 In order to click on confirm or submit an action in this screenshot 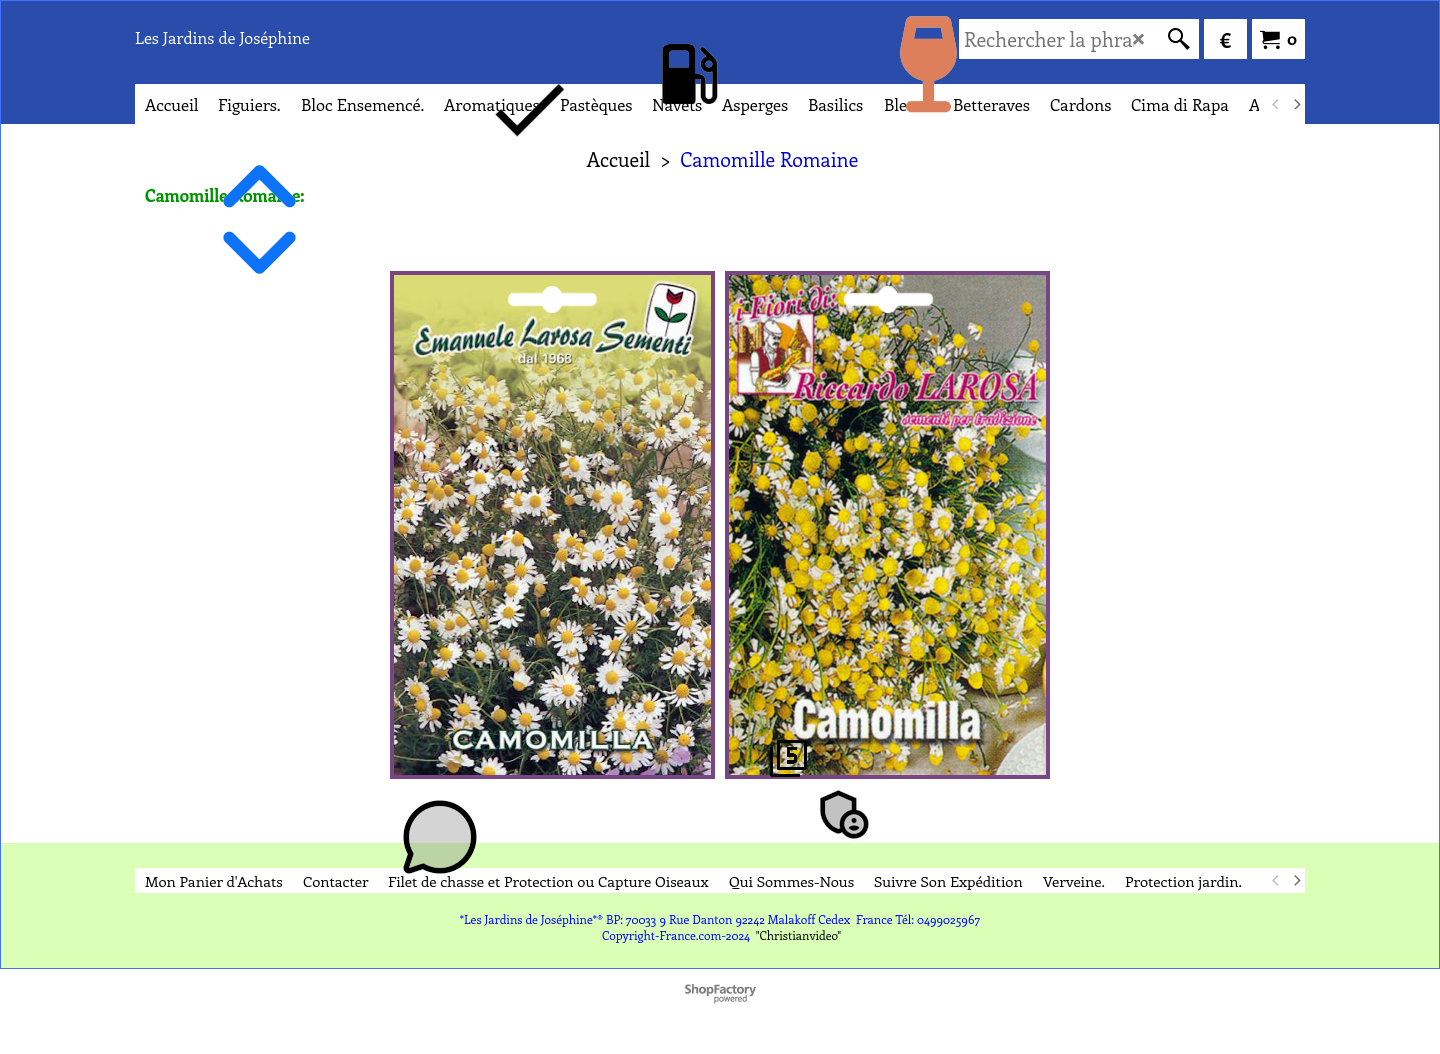, I will do `click(529, 109)`.